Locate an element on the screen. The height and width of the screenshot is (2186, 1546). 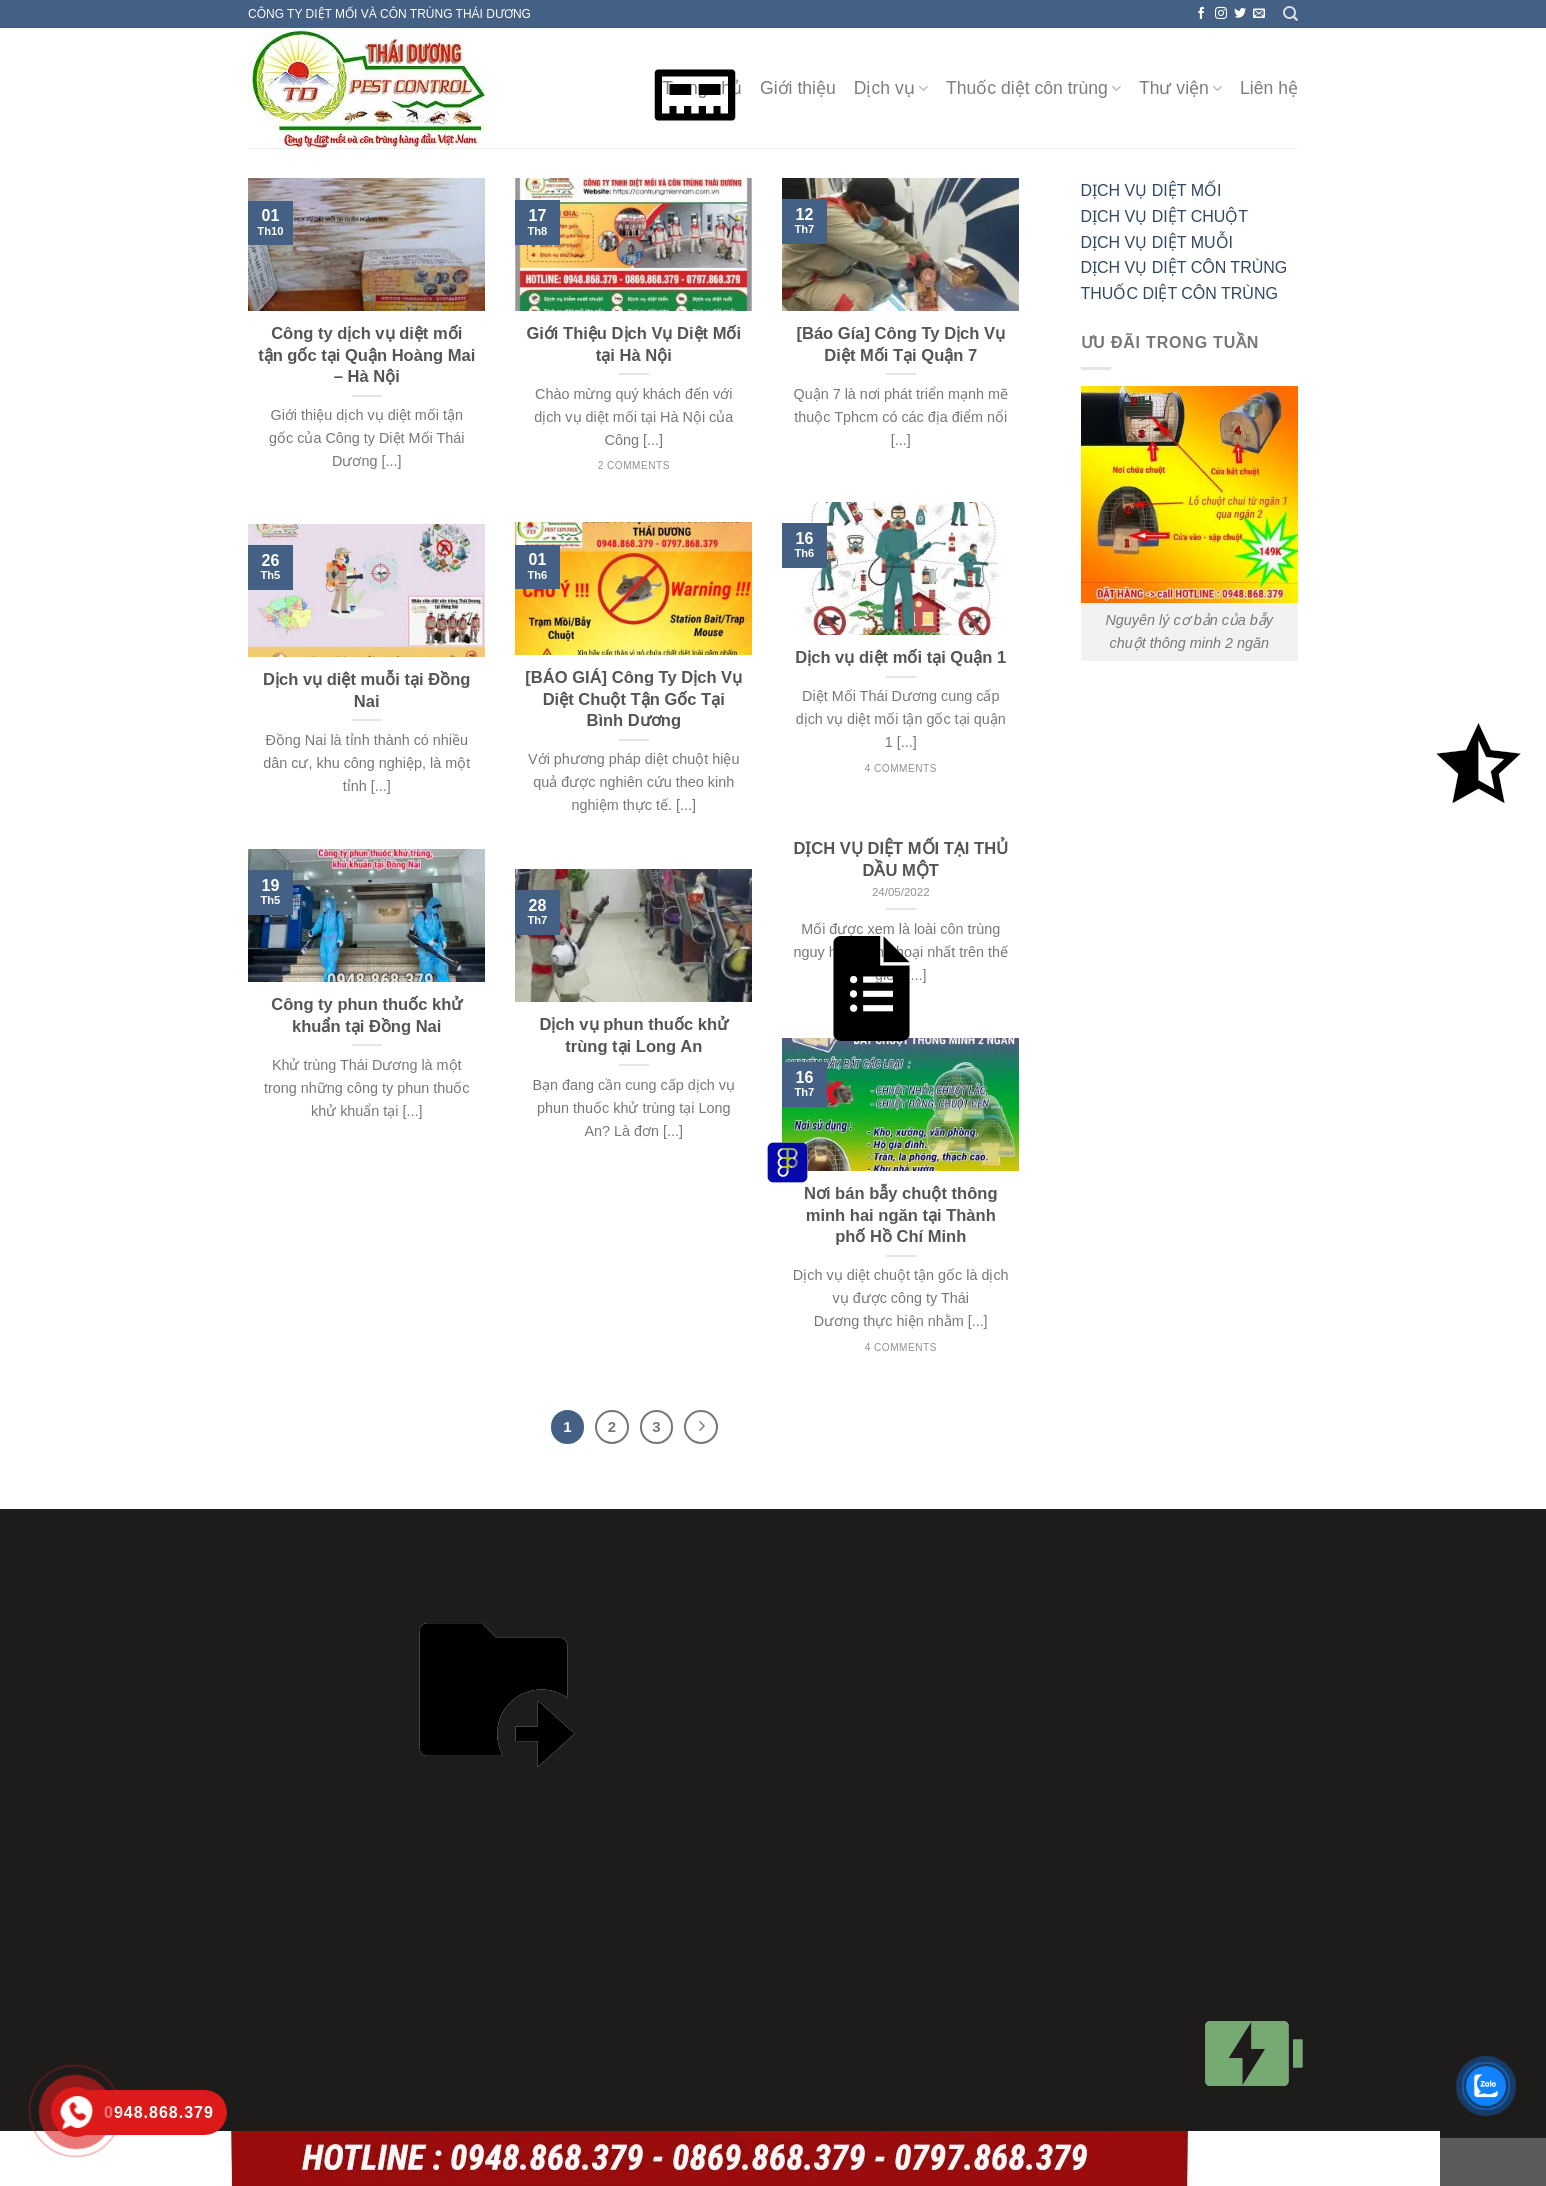
access shared folder is located at coordinates (493, 1689).